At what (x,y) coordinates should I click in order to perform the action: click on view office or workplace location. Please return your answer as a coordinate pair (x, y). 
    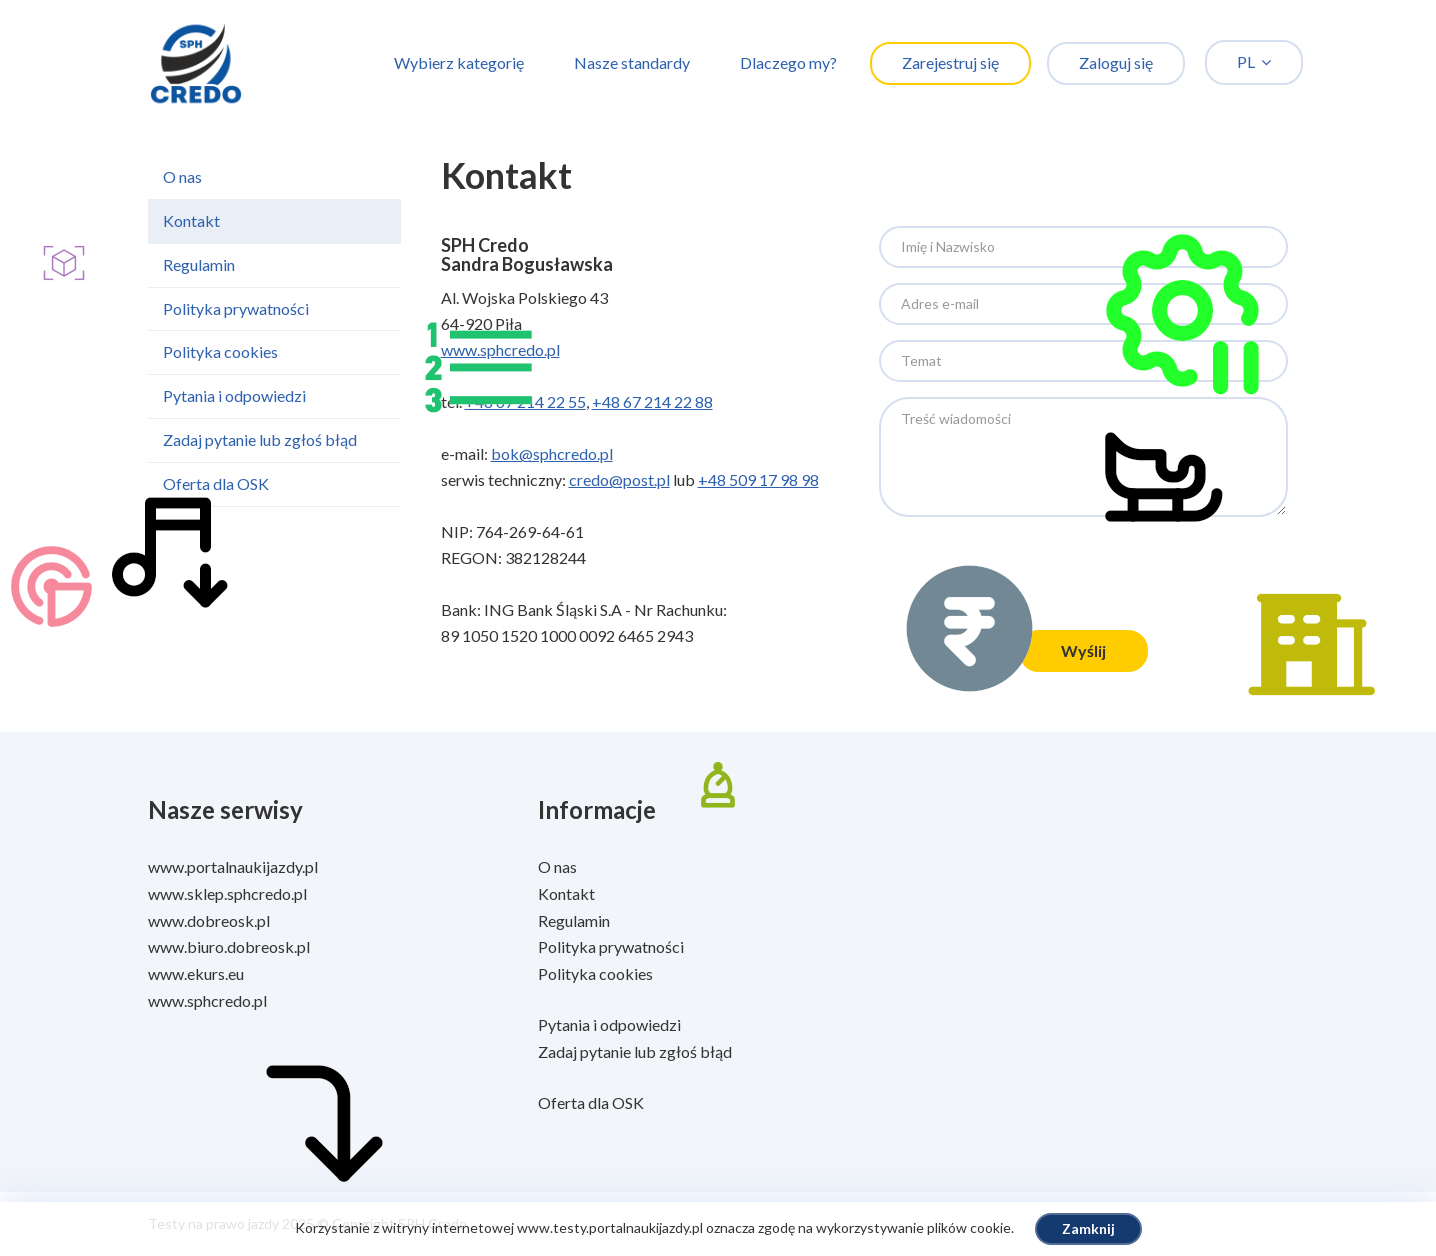
    Looking at the image, I should click on (1307, 644).